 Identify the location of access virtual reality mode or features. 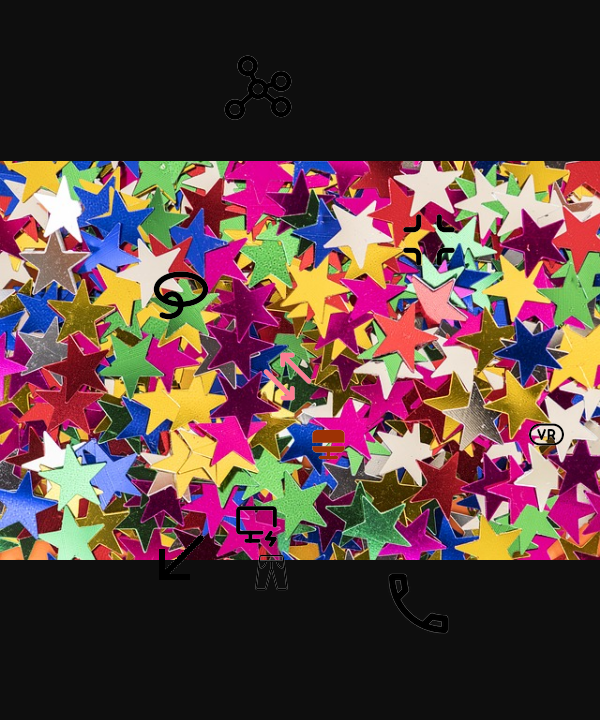
(546, 434).